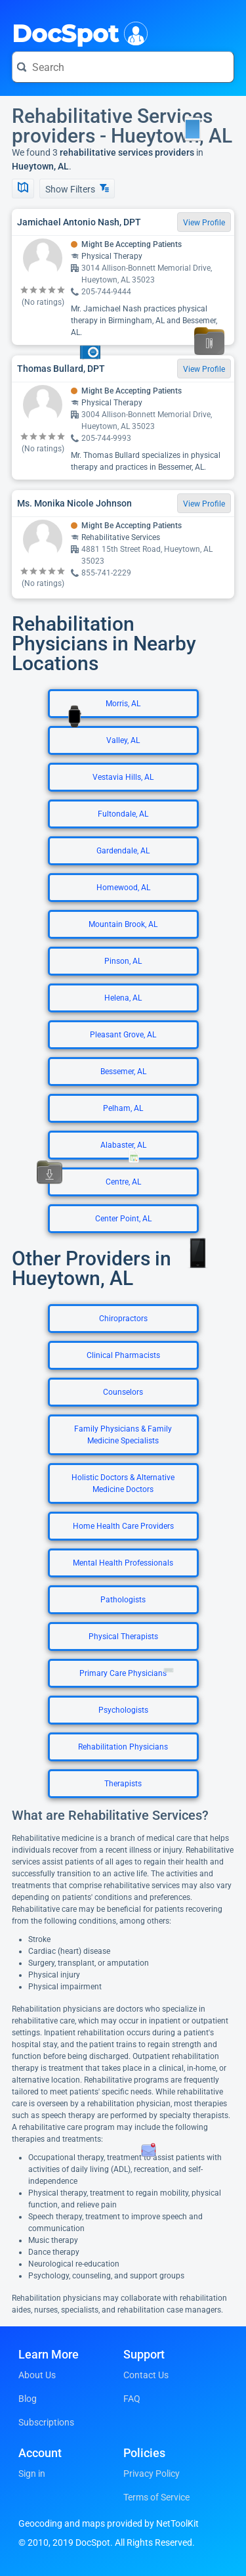 The height and width of the screenshot is (2576, 246). What do you see at coordinates (209, 341) in the screenshot?
I see `access your templates folder` at bounding box center [209, 341].